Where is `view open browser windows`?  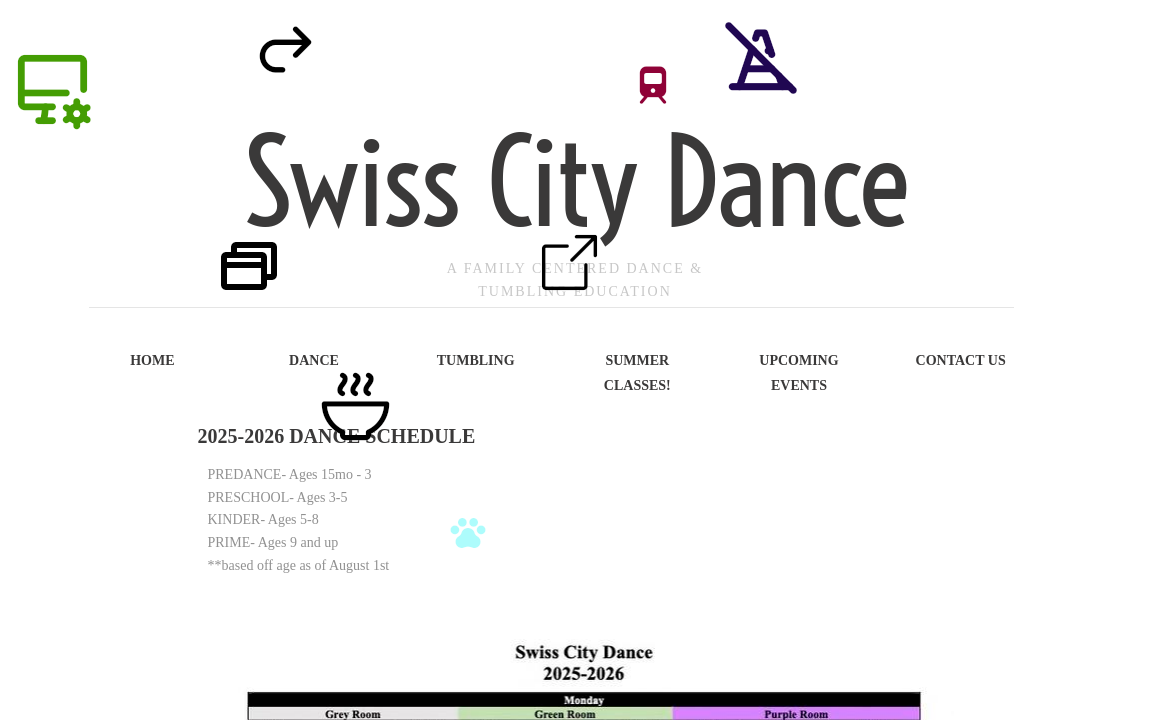 view open browser windows is located at coordinates (249, 266).